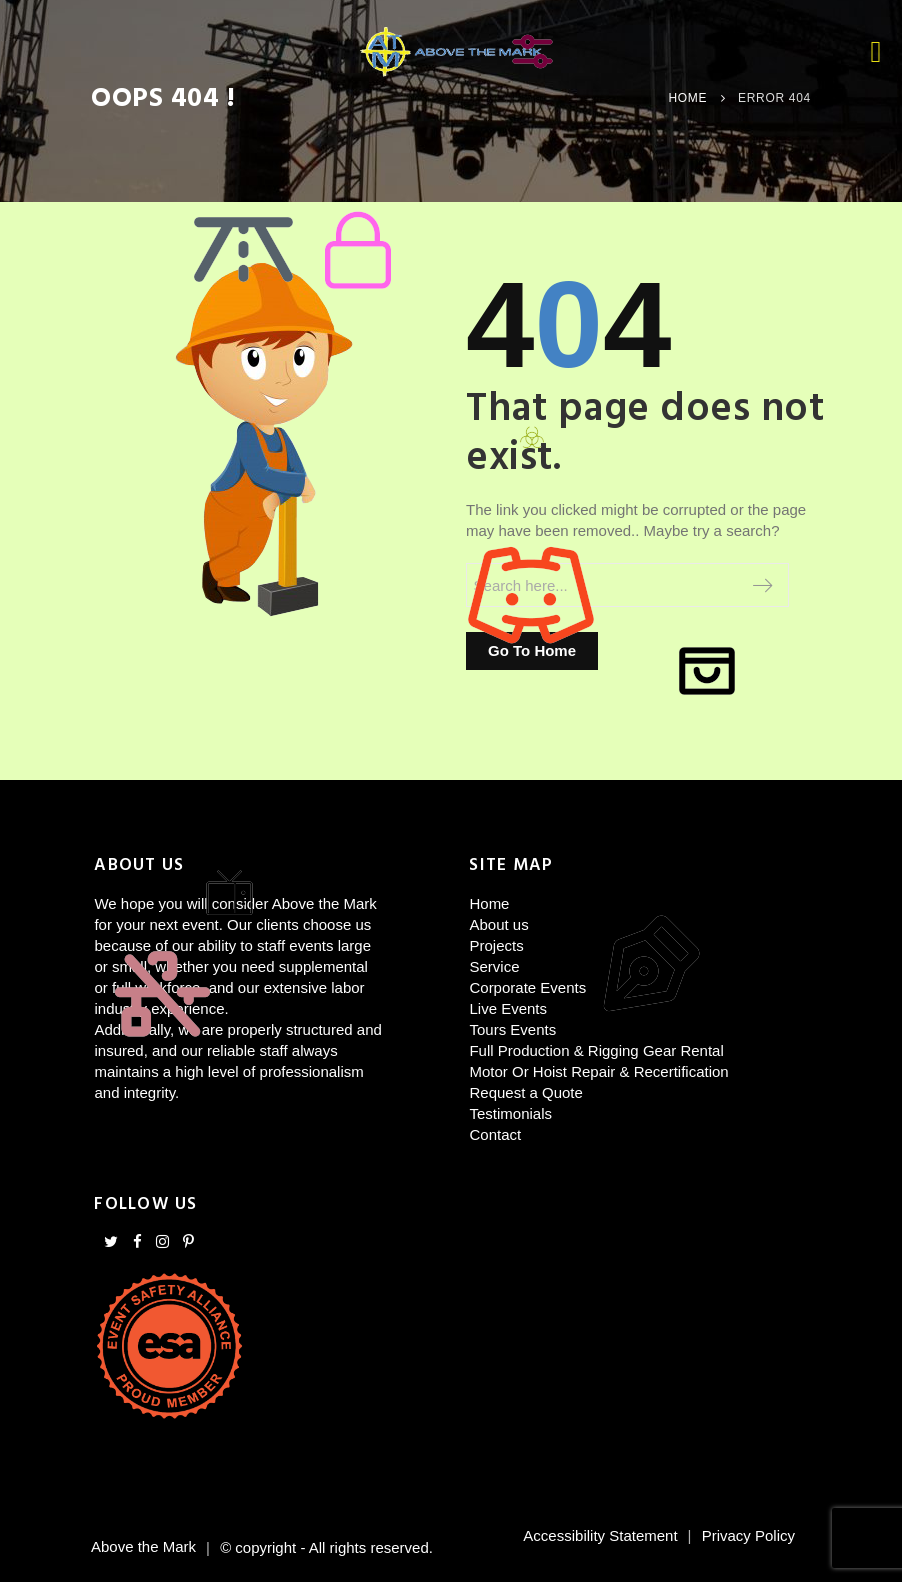 The height and width of the screenshot is (1582, 902). I want to click on view upcoming route or journey, so click(243, 249).